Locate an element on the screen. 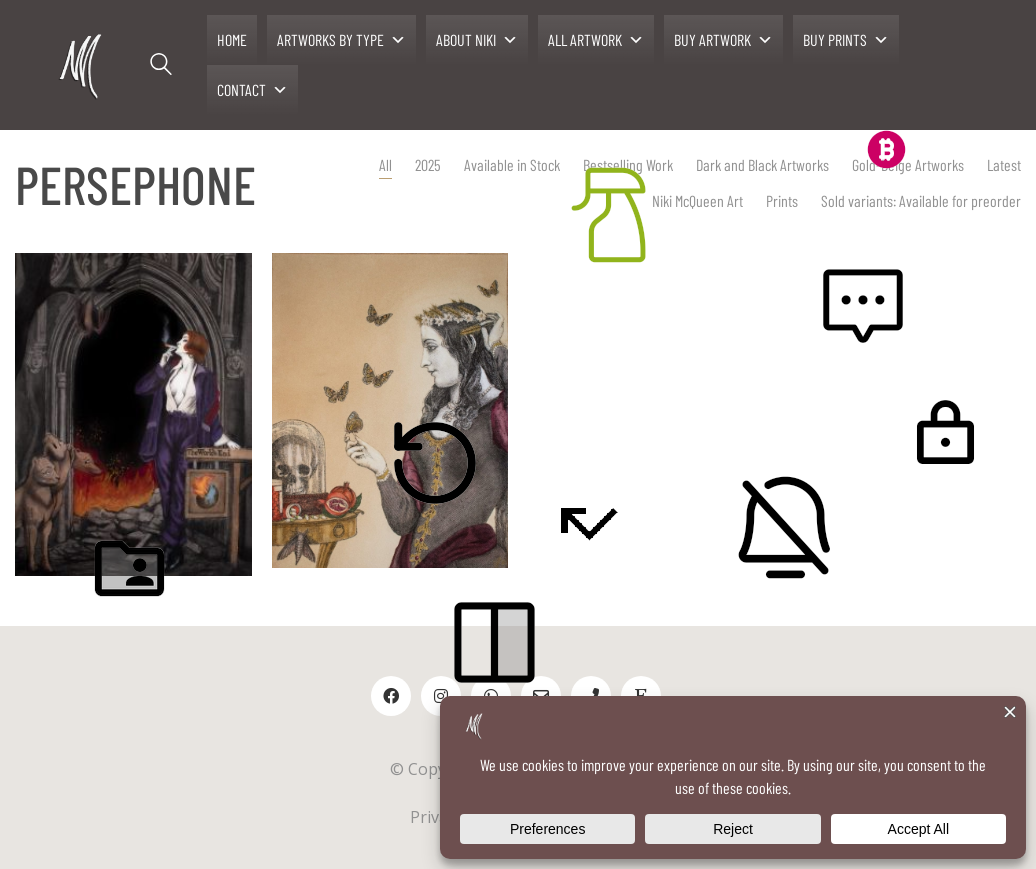 The image size is (1036, 869). mute notifications is located at coordinates (785, 527).